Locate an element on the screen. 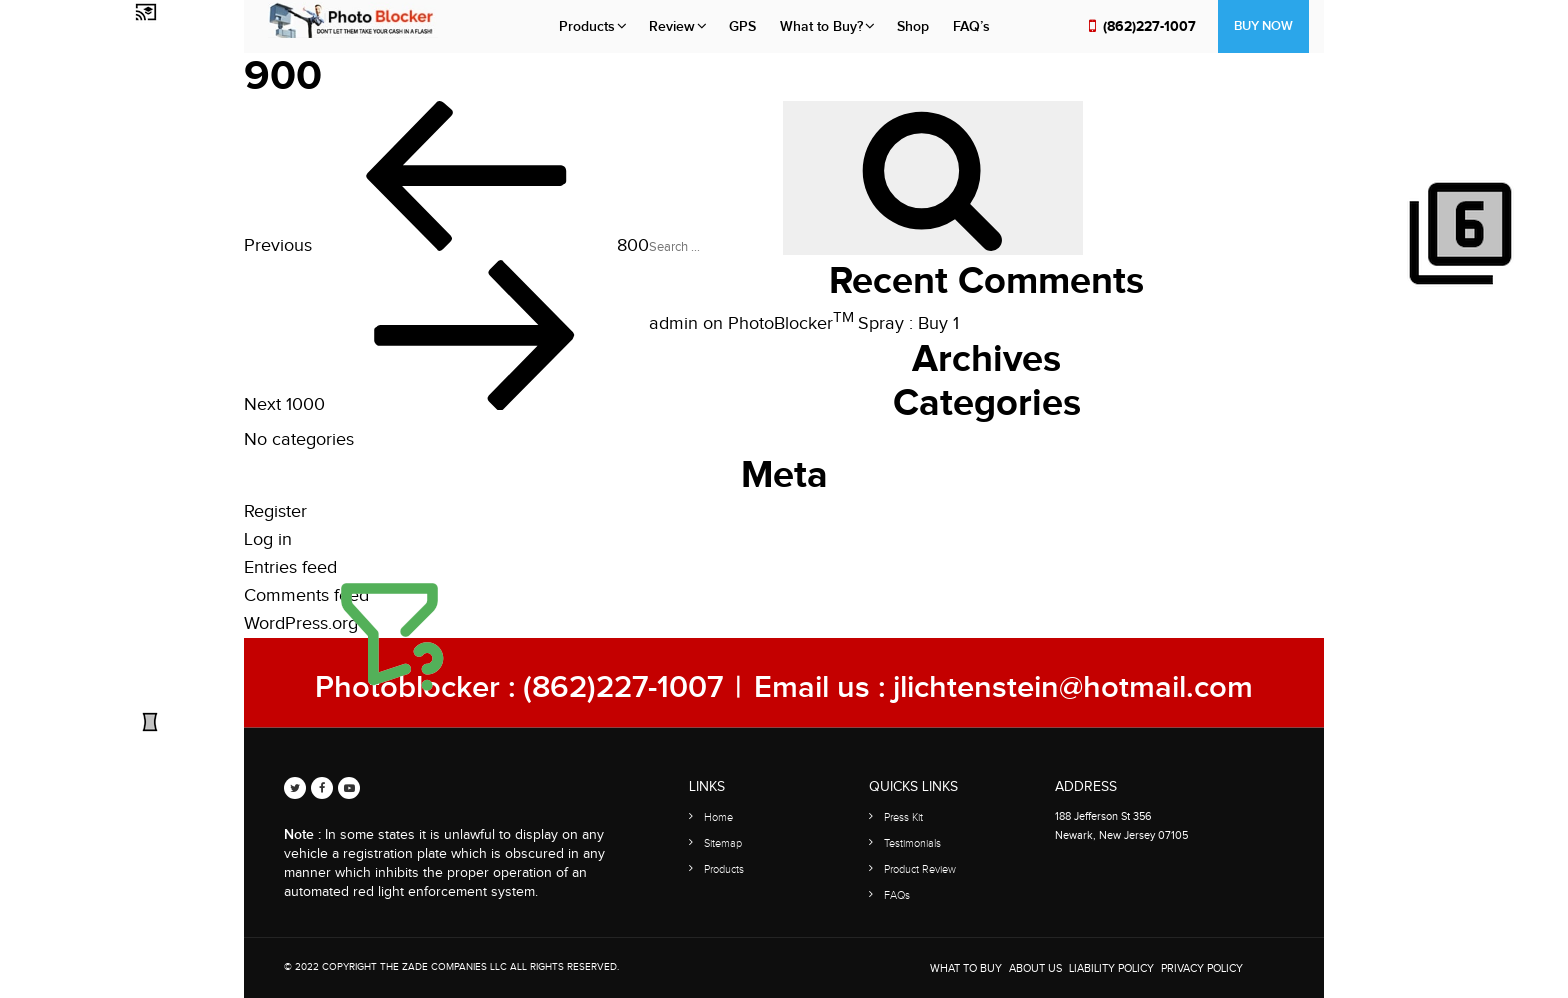 Image resolution: width=1568 pixels, height=998 pixels. cast or share screen to a classroom display is located at coordinates (146, 12).